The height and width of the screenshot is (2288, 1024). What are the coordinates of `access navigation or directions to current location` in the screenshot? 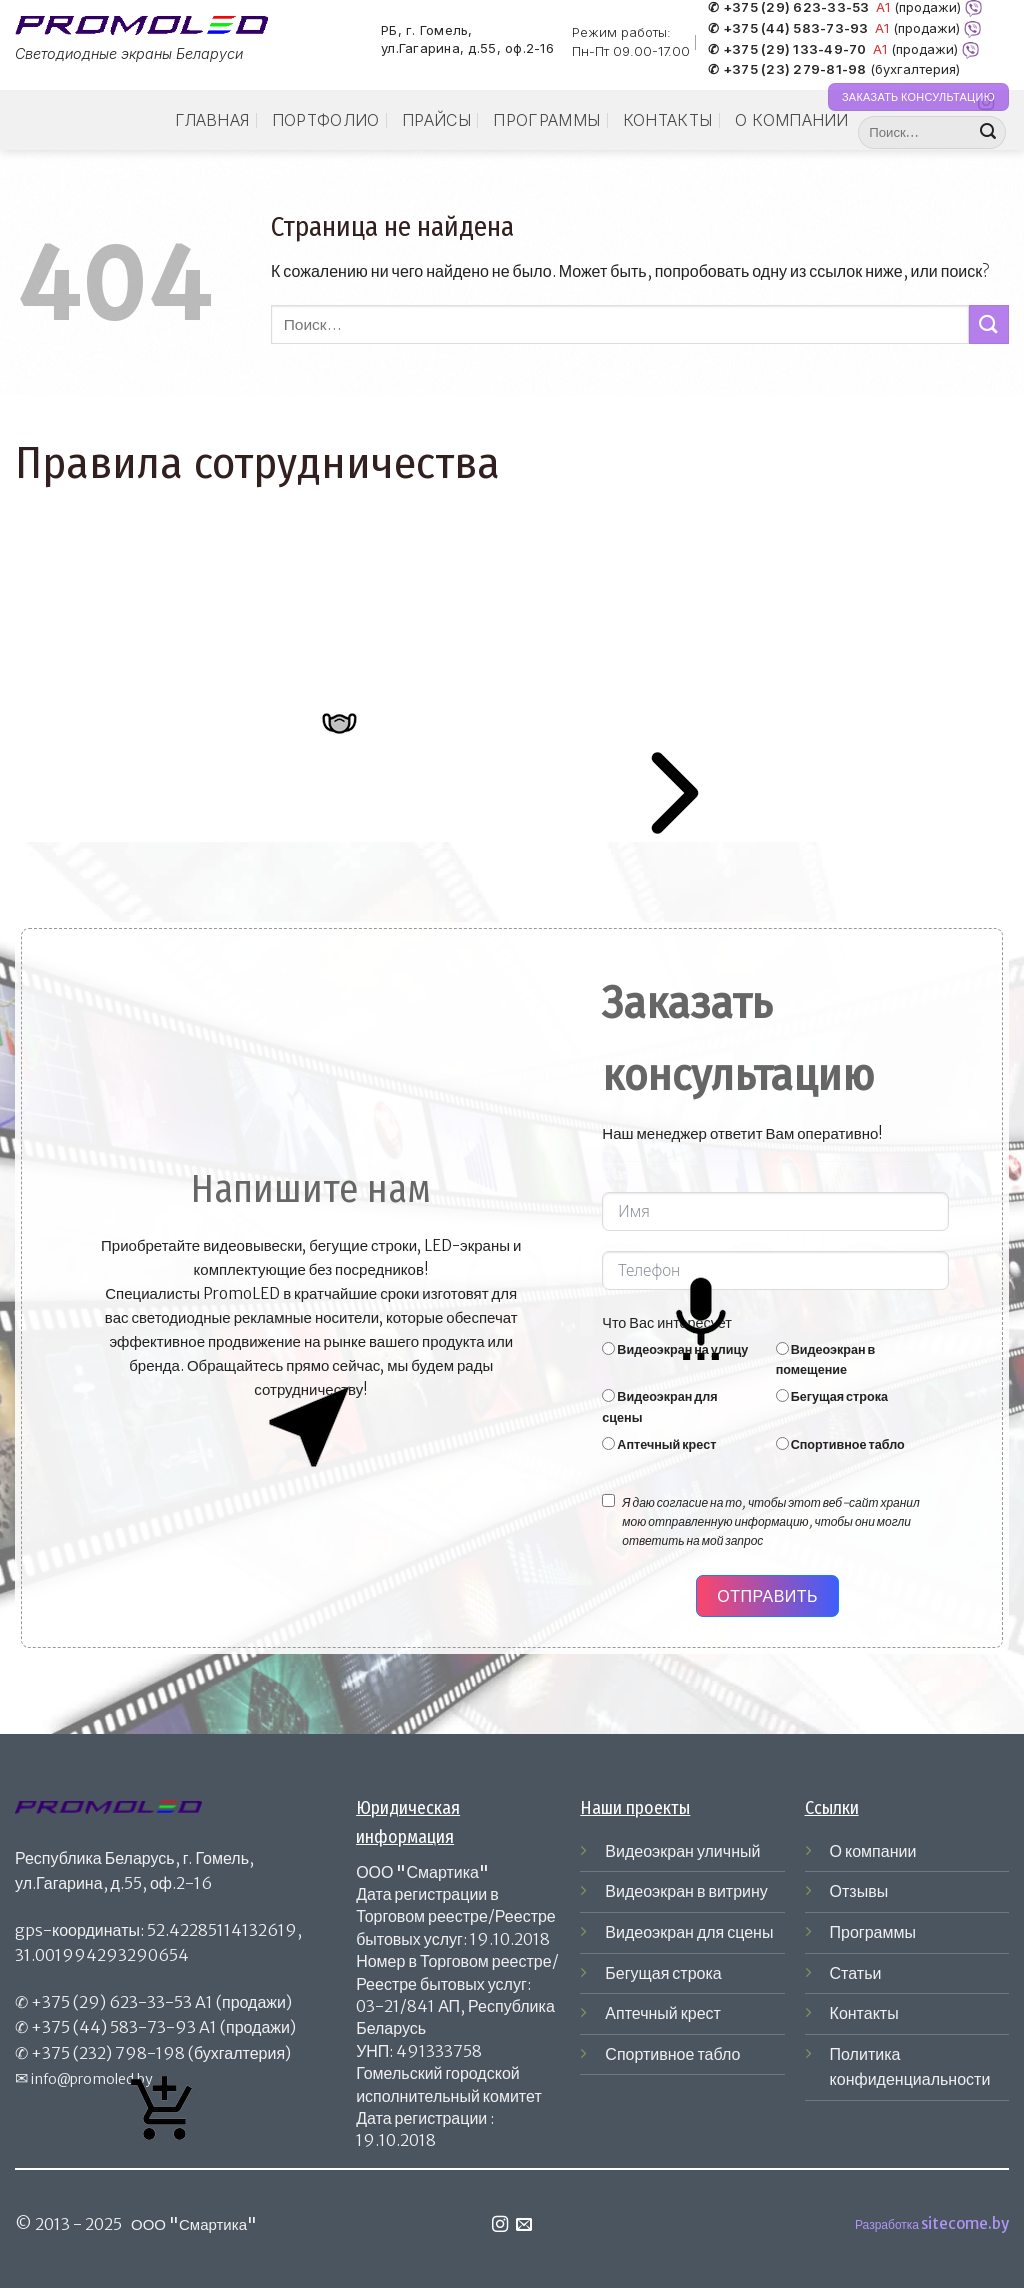 It's located at (309, 1426).